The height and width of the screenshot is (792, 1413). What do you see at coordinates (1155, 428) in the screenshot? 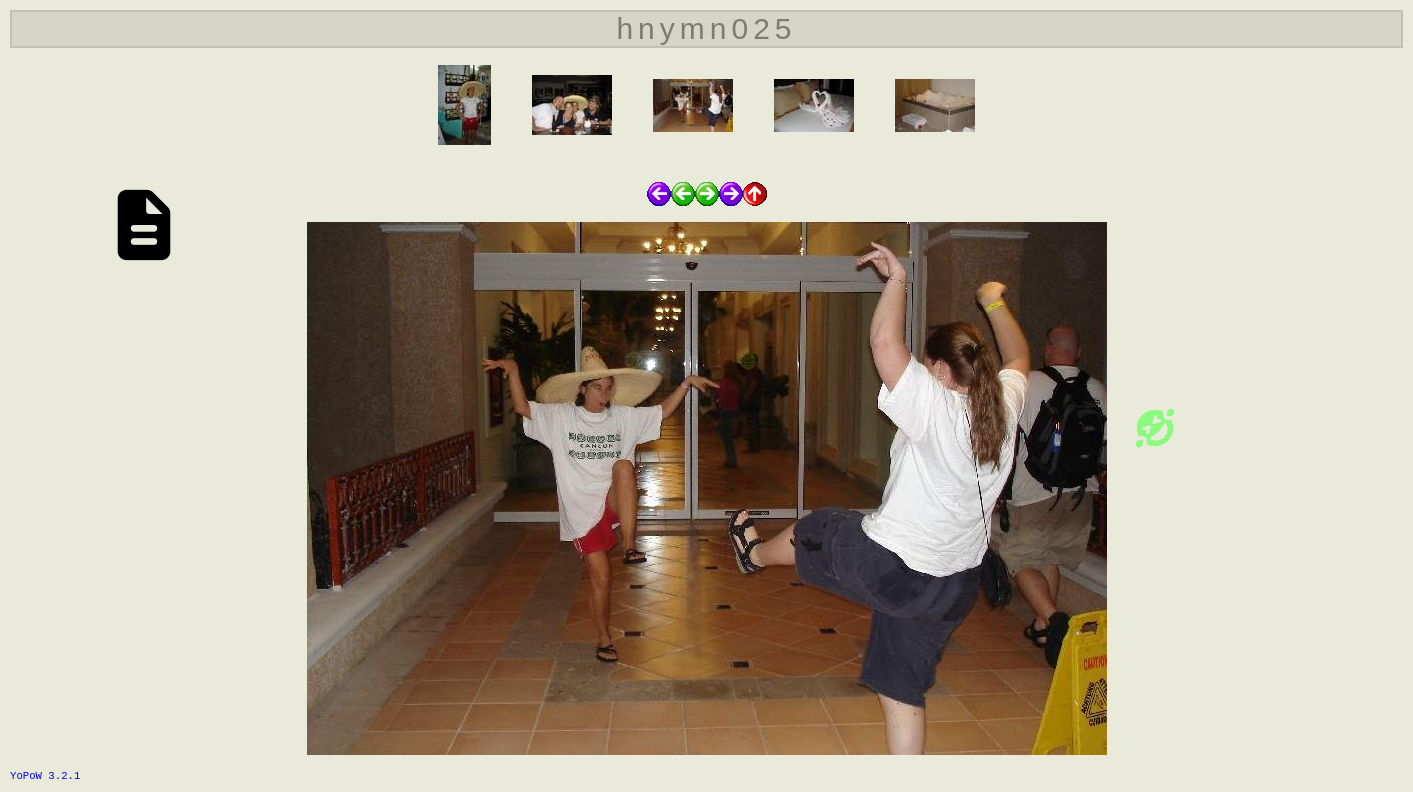
I see `react with laughing emoji` at bounding box center [1155, 428].